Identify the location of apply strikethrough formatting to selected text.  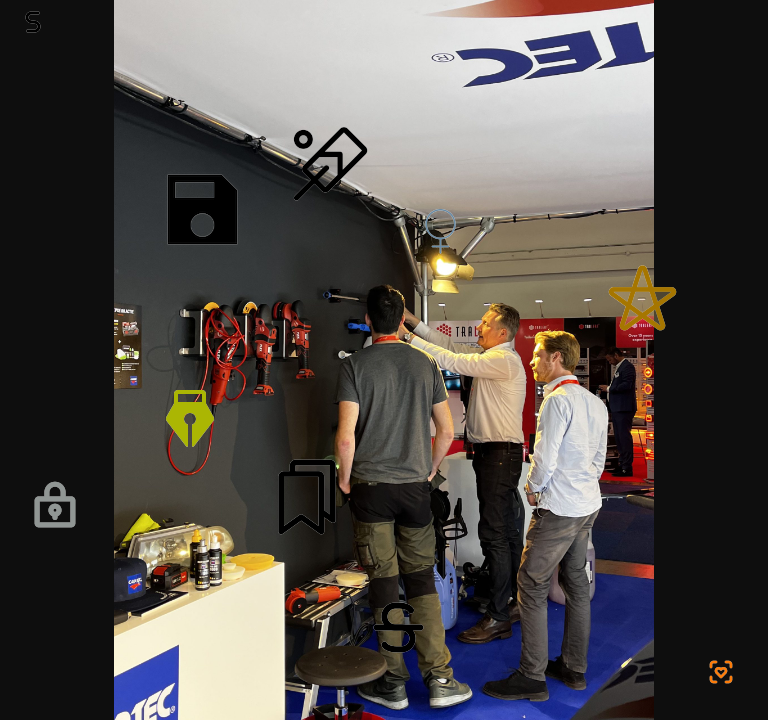
(398, 627).